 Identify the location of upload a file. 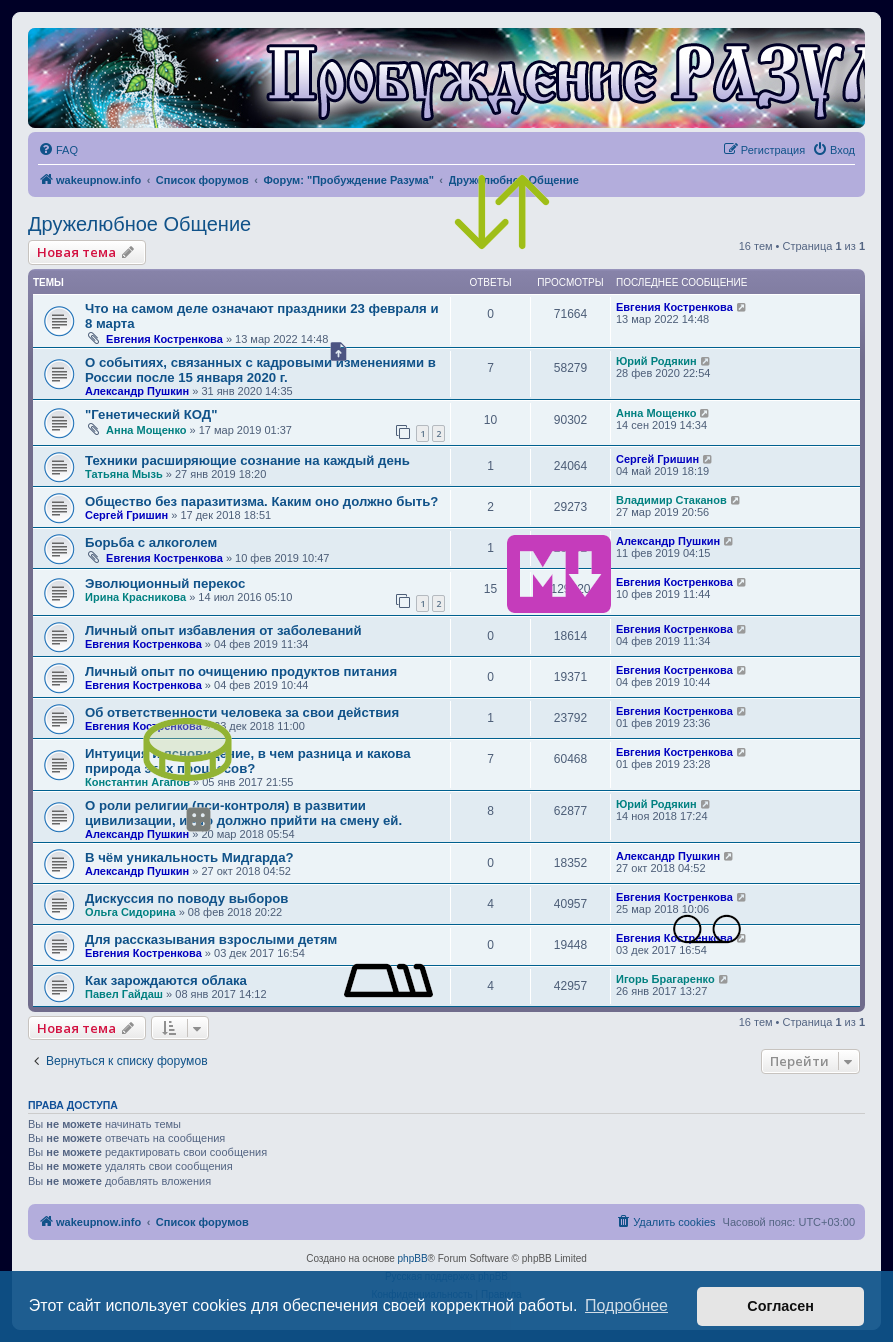
(338, 351).